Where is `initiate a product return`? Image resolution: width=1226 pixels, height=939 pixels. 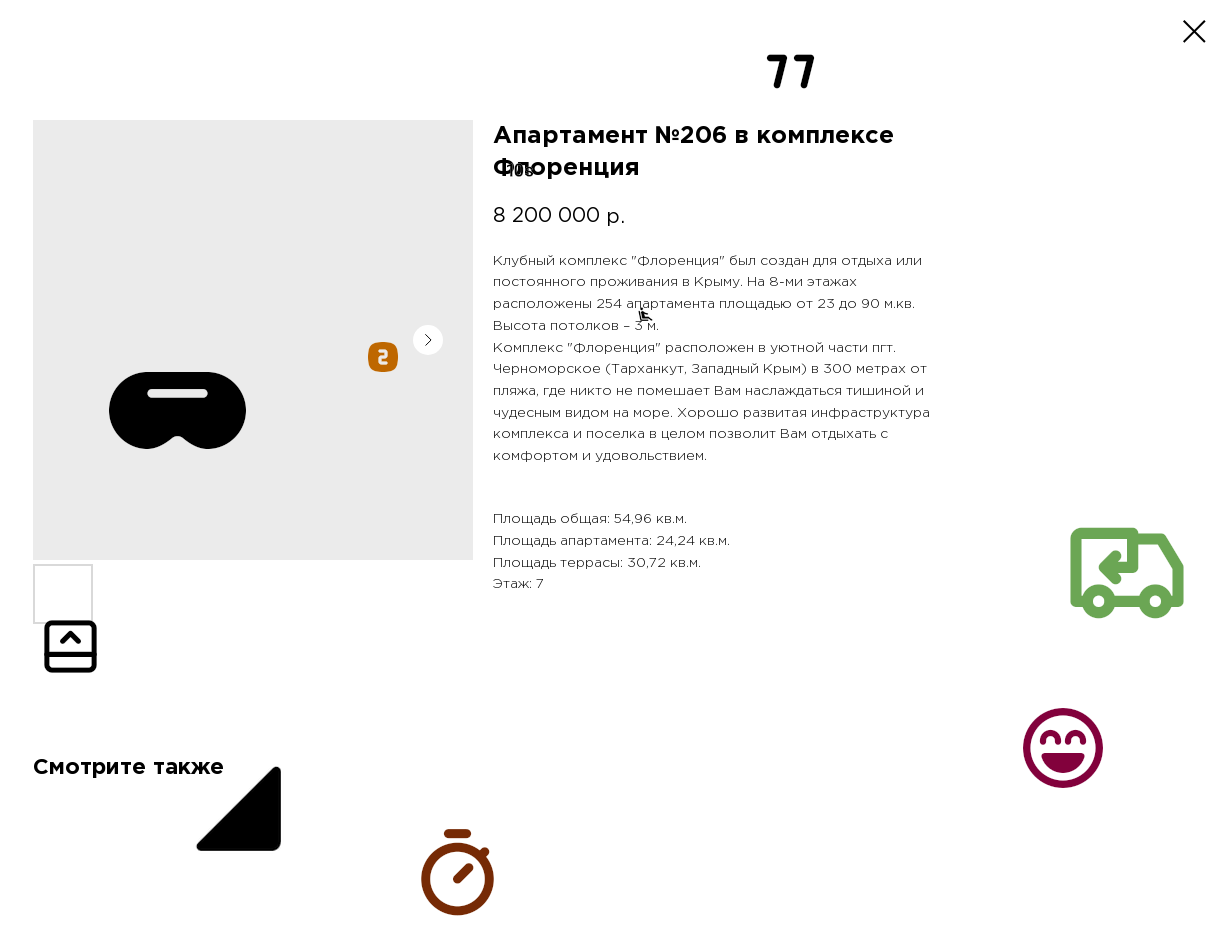
initiate a product return is located at coordinates (1127, 573).